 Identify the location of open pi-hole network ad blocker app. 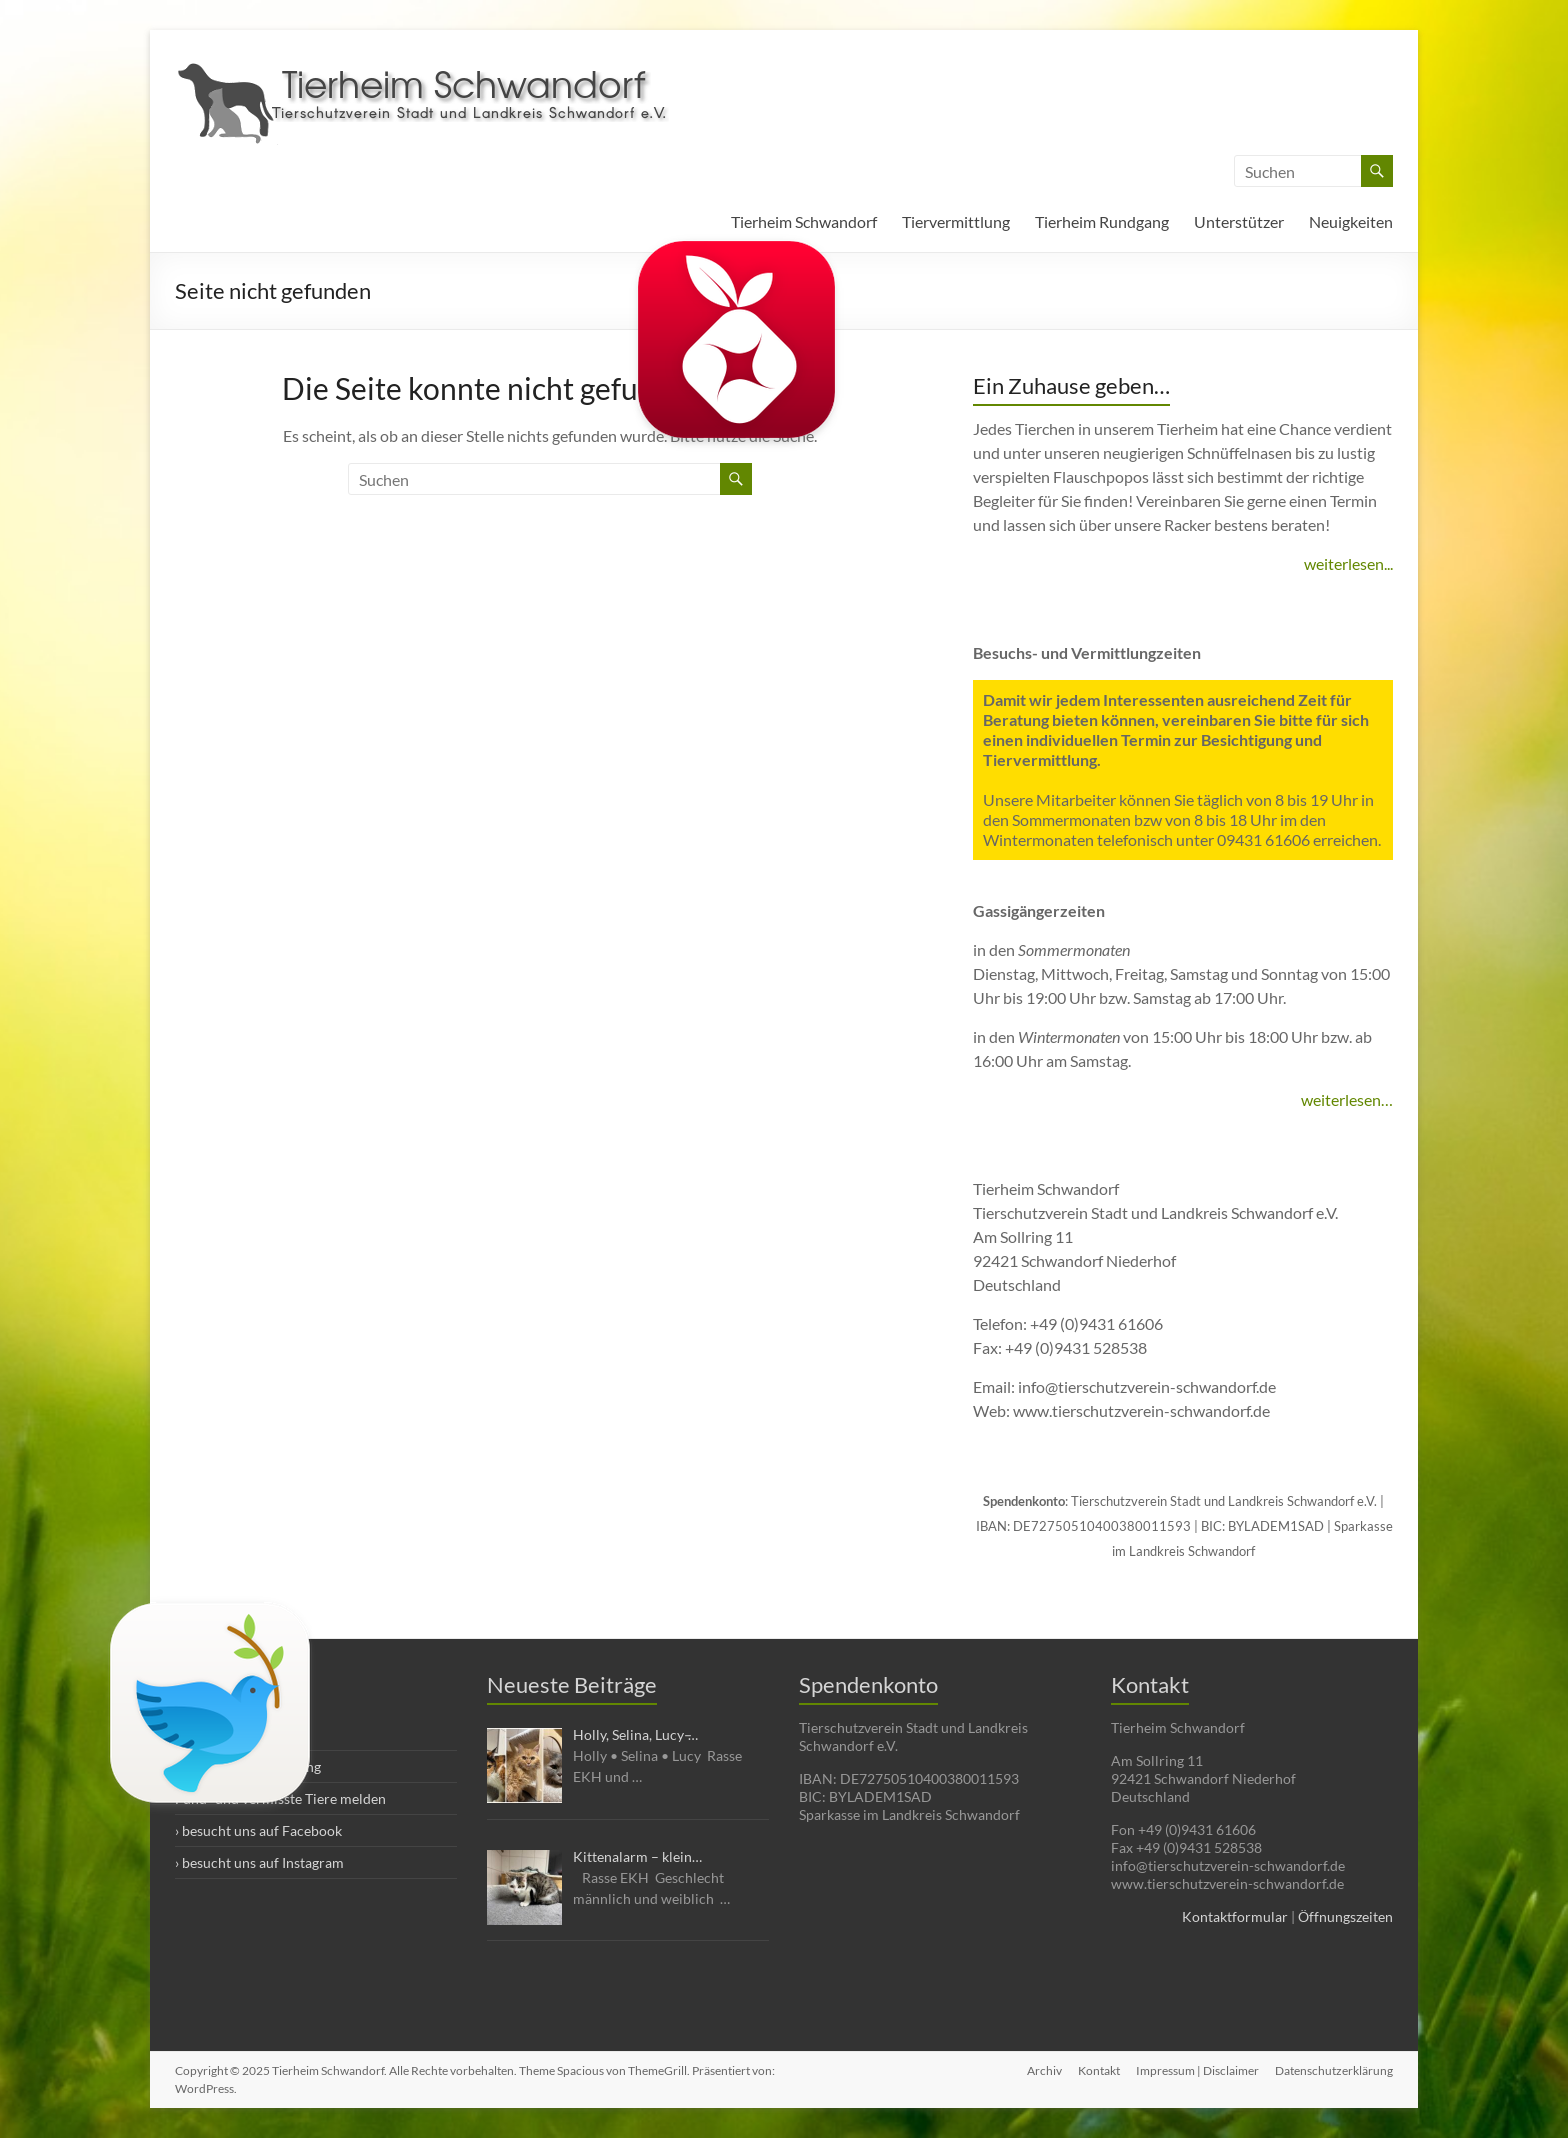
(736, 339).